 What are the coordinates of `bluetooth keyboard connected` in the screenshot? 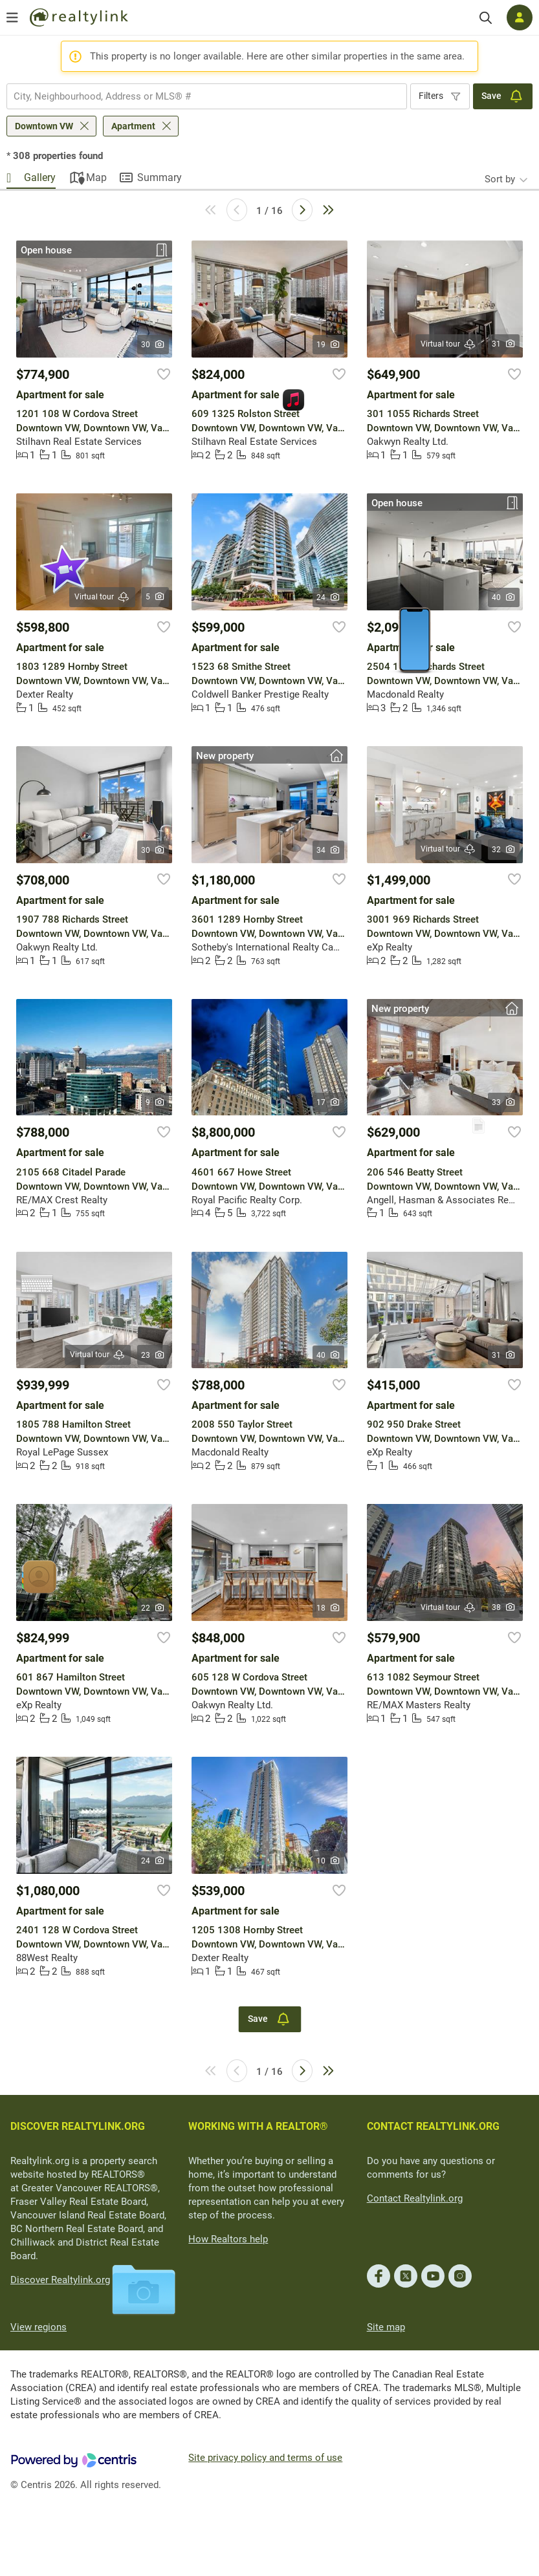 It's located at (37, 1280).